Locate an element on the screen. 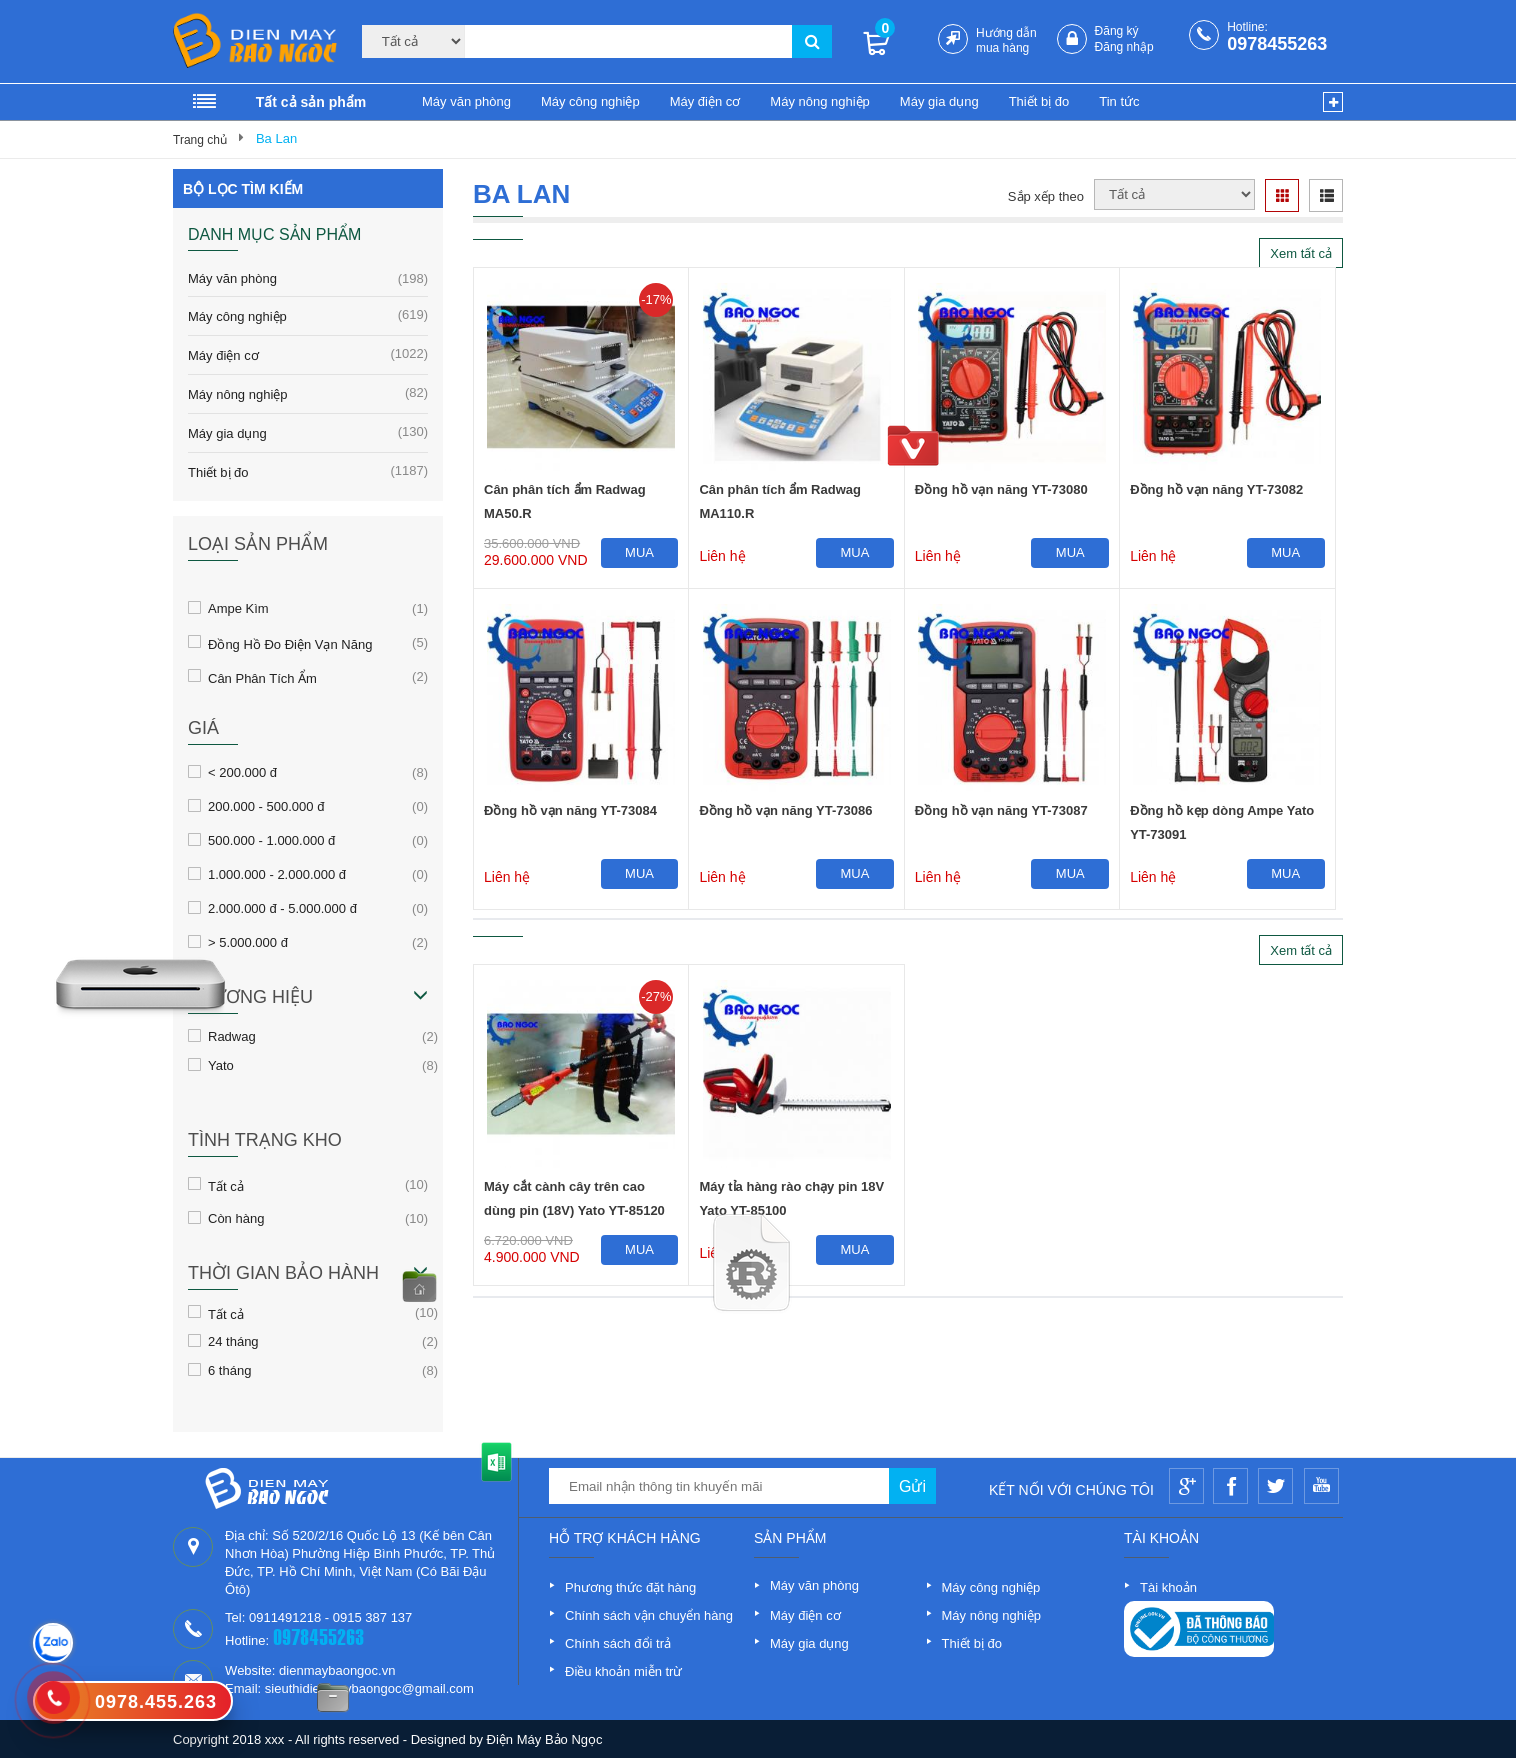 The width and height of the screenshot is (1516, 1758). a rust programming language source file is located at coordinates (751, 1262).